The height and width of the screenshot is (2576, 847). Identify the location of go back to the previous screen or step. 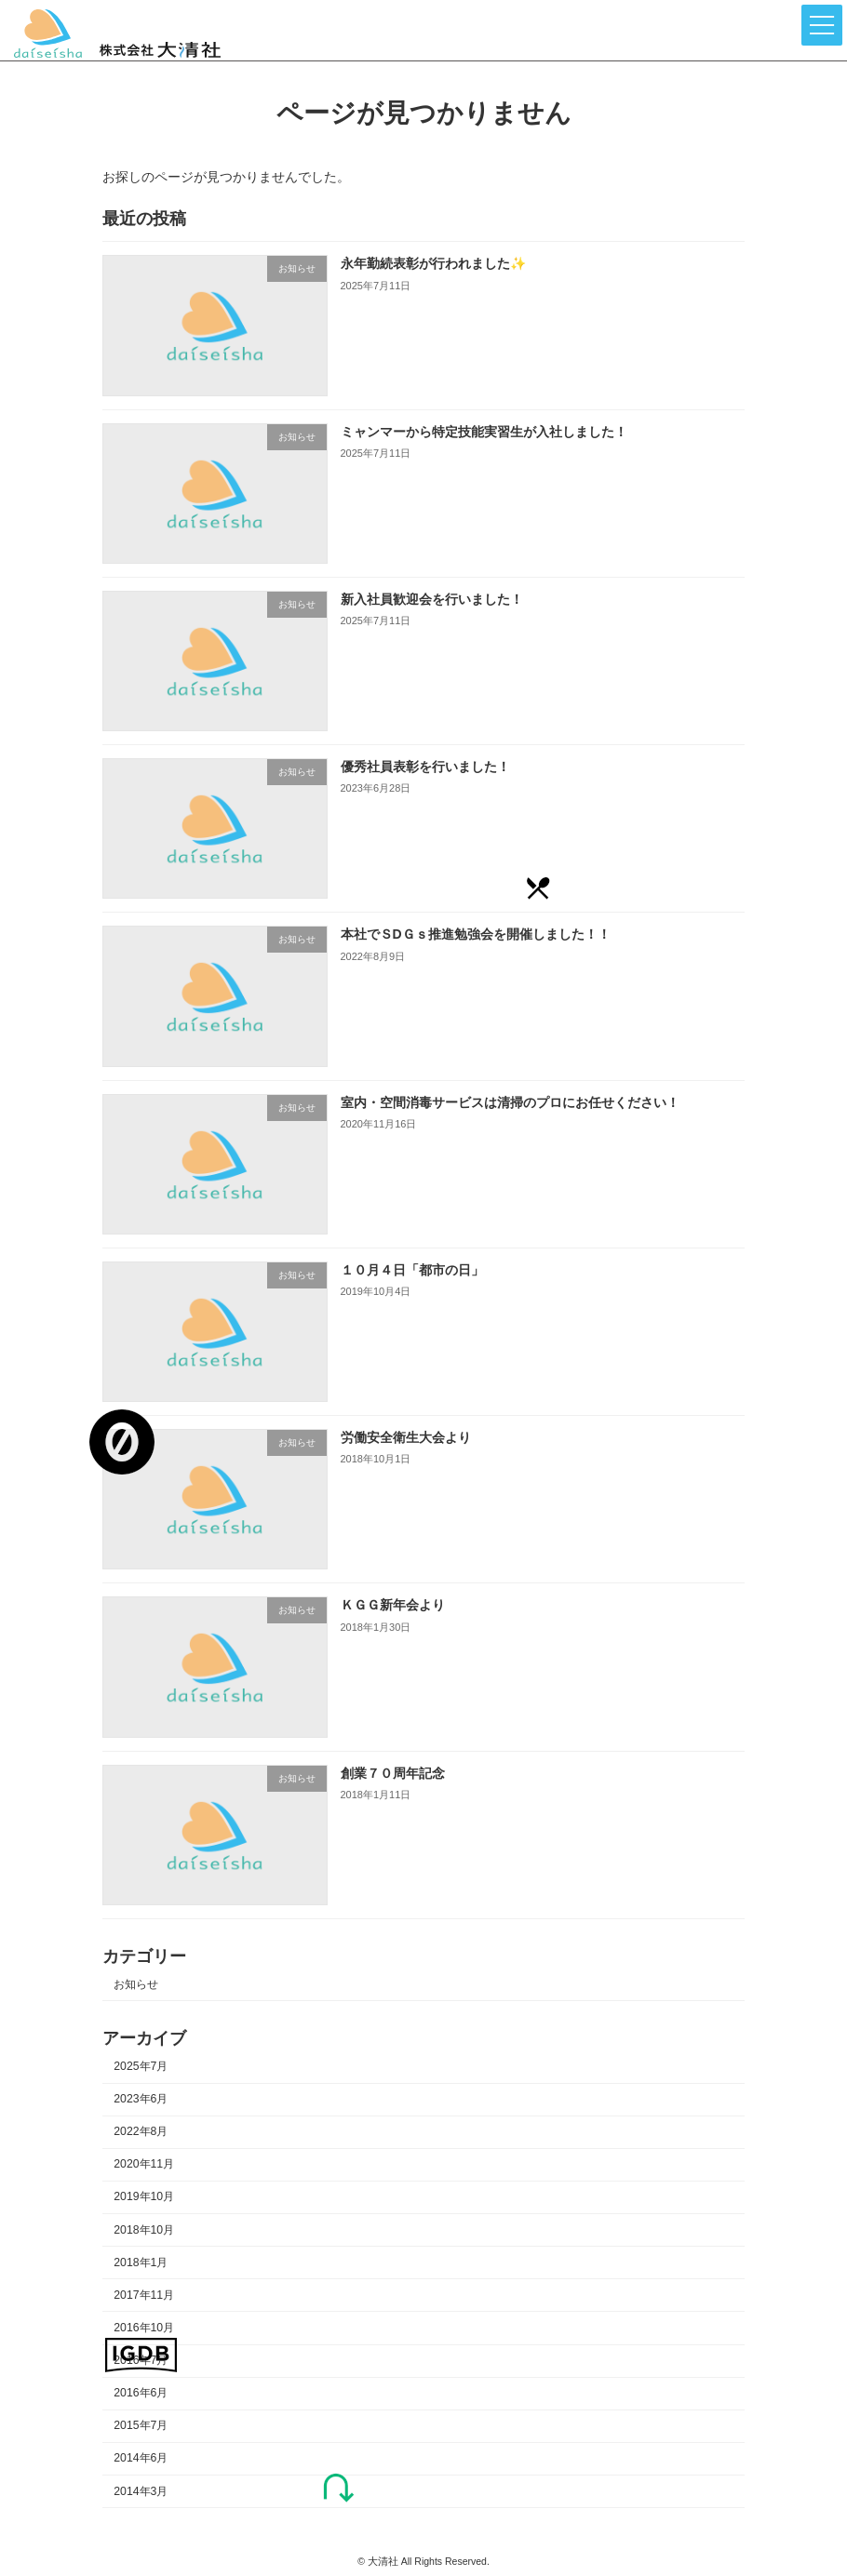
(337, 2487).